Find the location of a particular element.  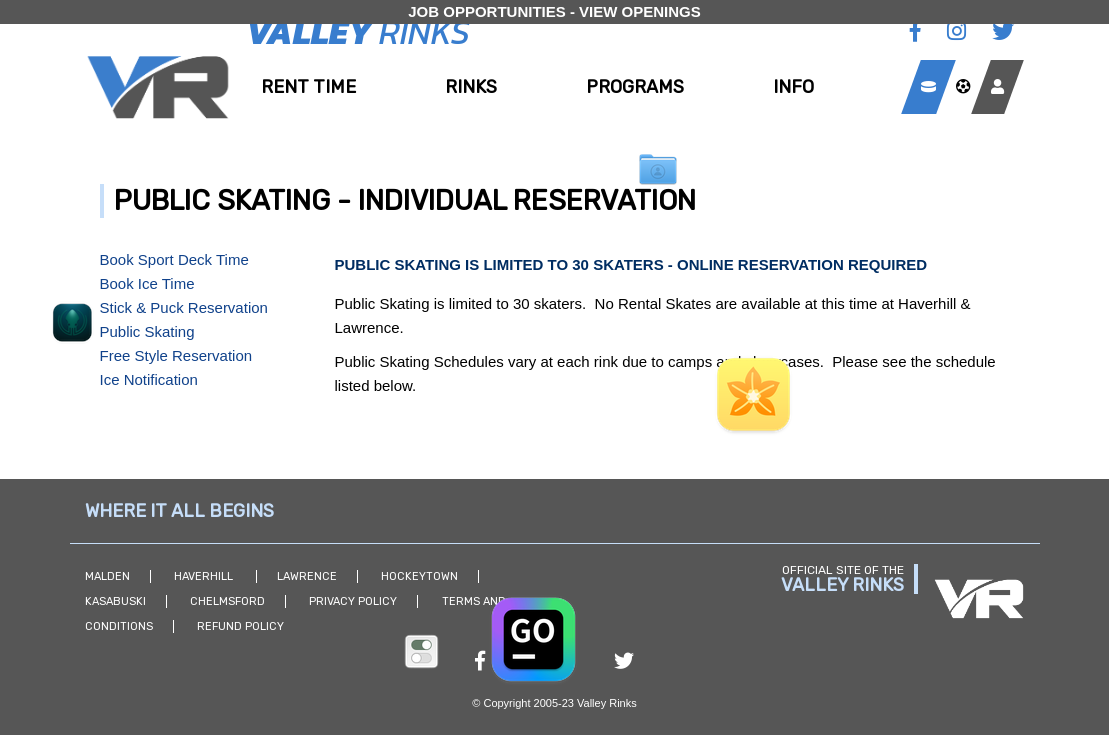

open gitkraken git client is located at coordinates (72, 322).